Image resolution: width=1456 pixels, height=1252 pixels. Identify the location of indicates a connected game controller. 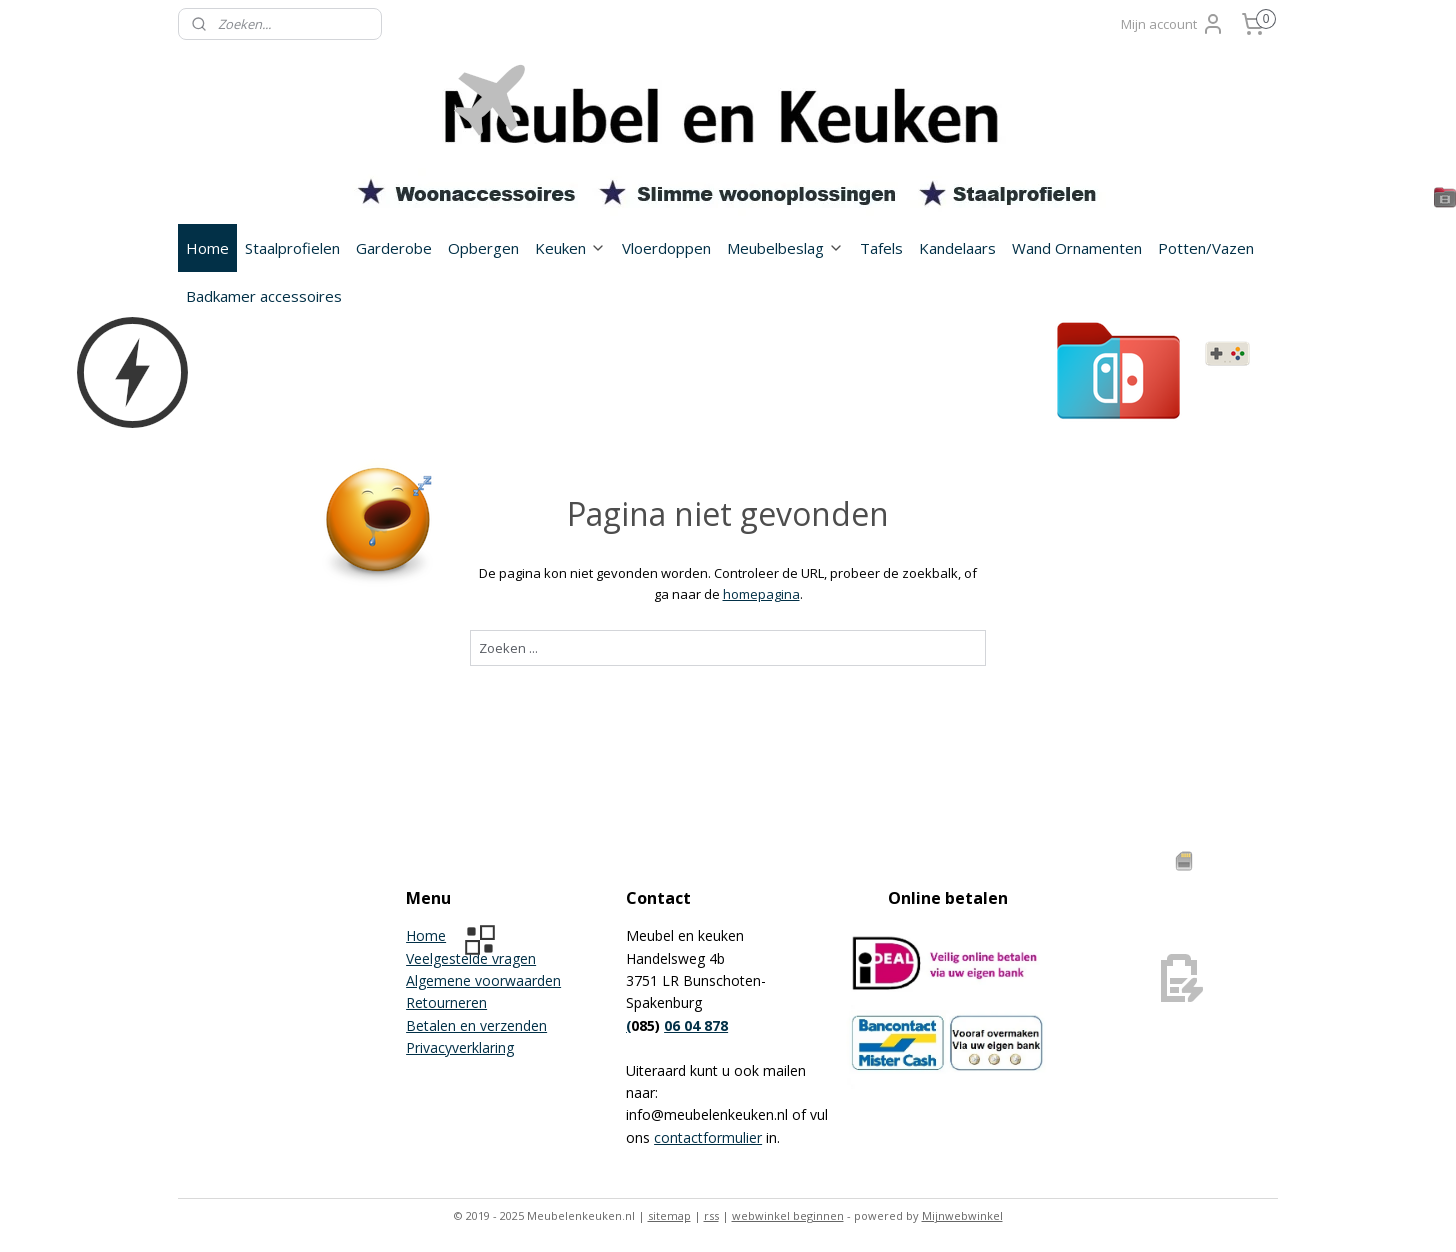
(1227, 353).